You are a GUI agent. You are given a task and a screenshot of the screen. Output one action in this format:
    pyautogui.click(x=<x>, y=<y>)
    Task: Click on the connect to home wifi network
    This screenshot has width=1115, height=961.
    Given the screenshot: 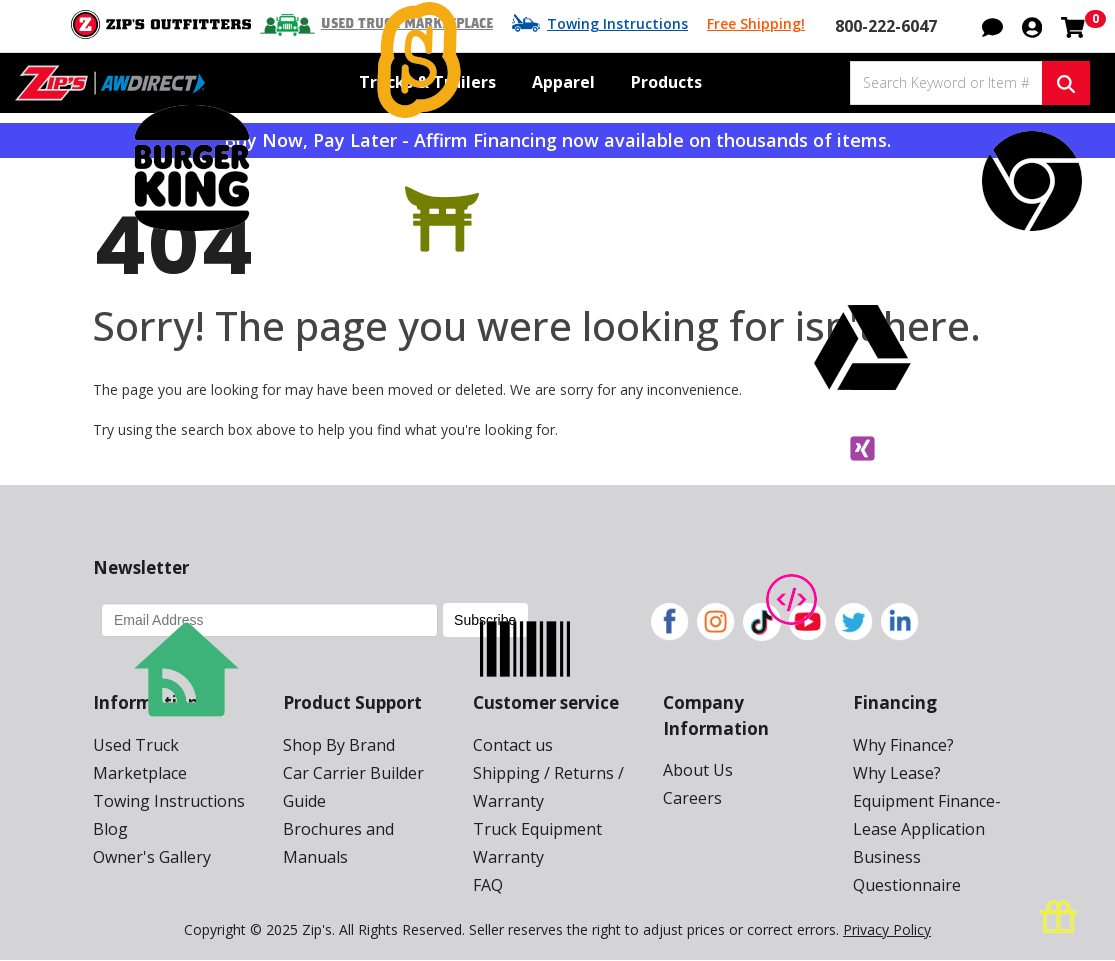 What is the action you would take?
    pyautogui.click(x=186, y=673)
    